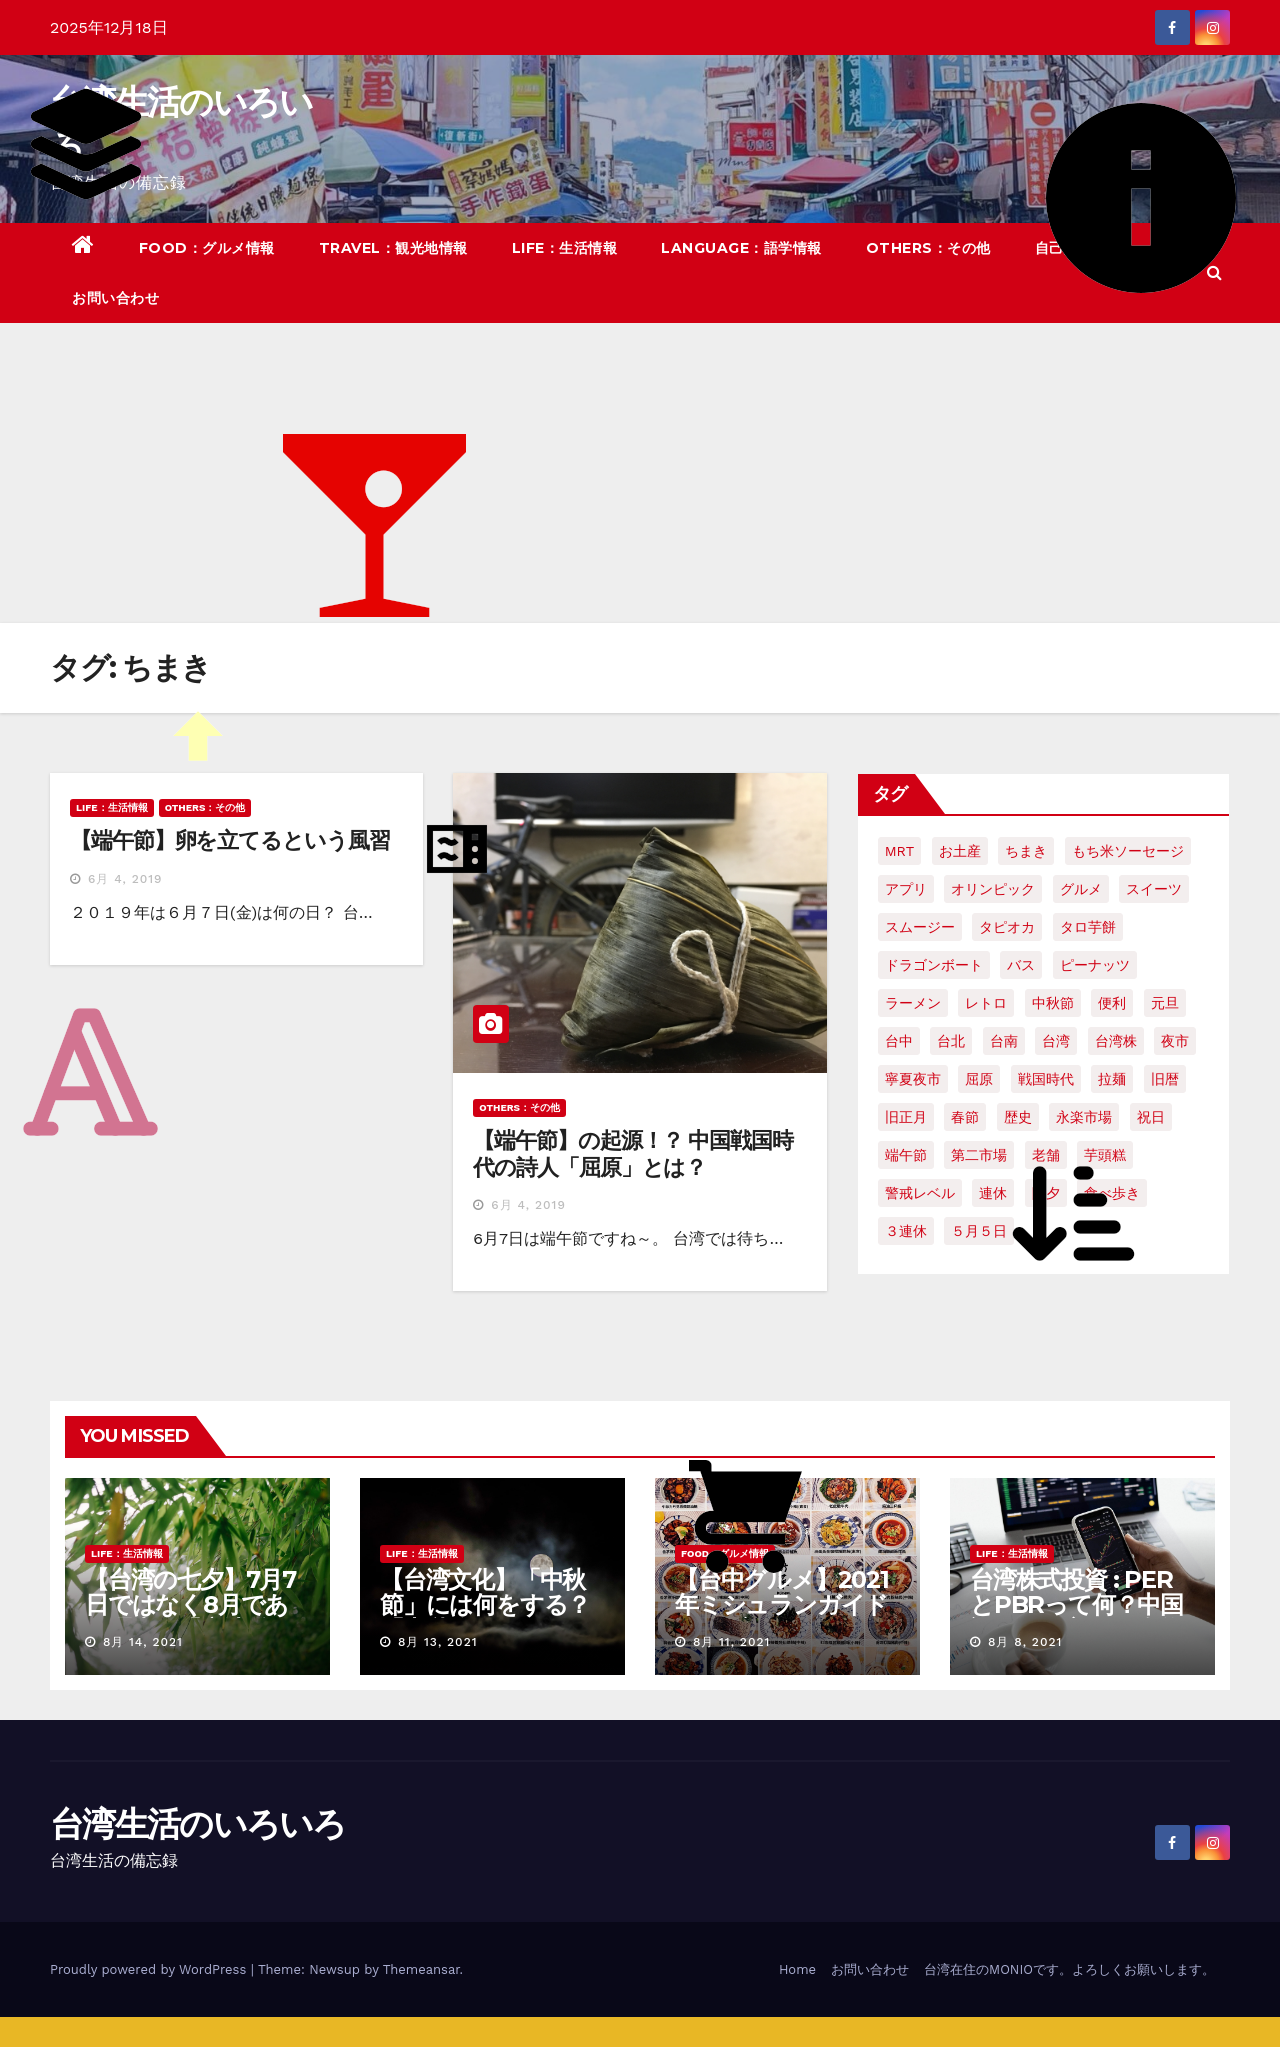  Describe the element at coordinates (745, 1516) in the screenshot. I see `view your shopping cart` at that location.